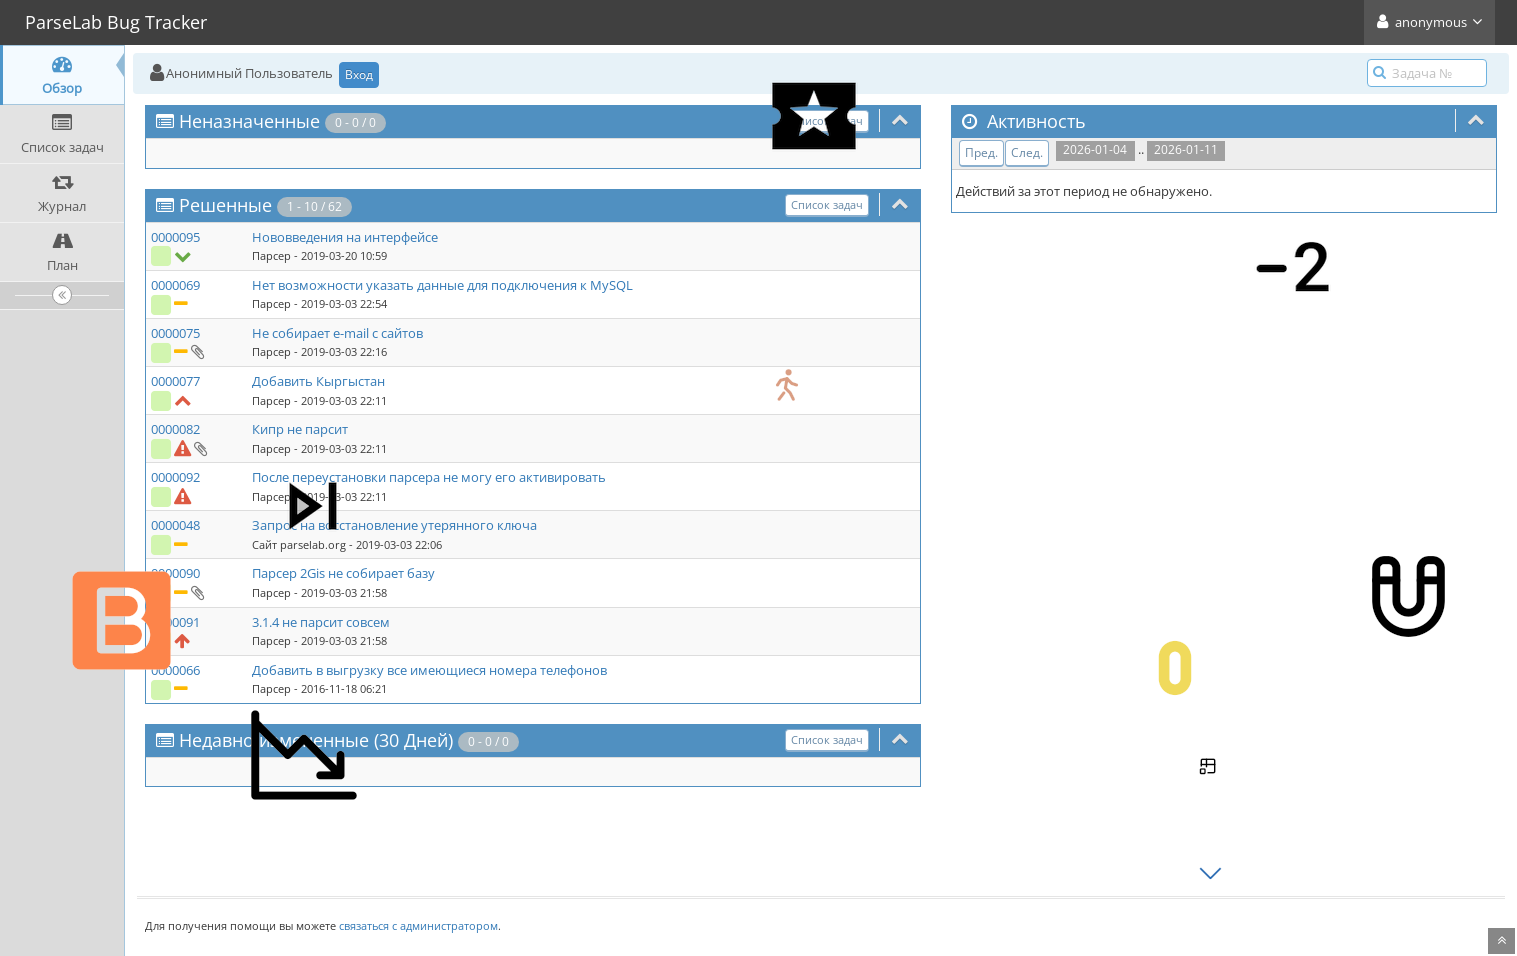 The width and height of the screenshot is (1517, 956). Describe the element at coordinates (1408, 596) in the screenshot. I see `attract or pull related items together` at that location.